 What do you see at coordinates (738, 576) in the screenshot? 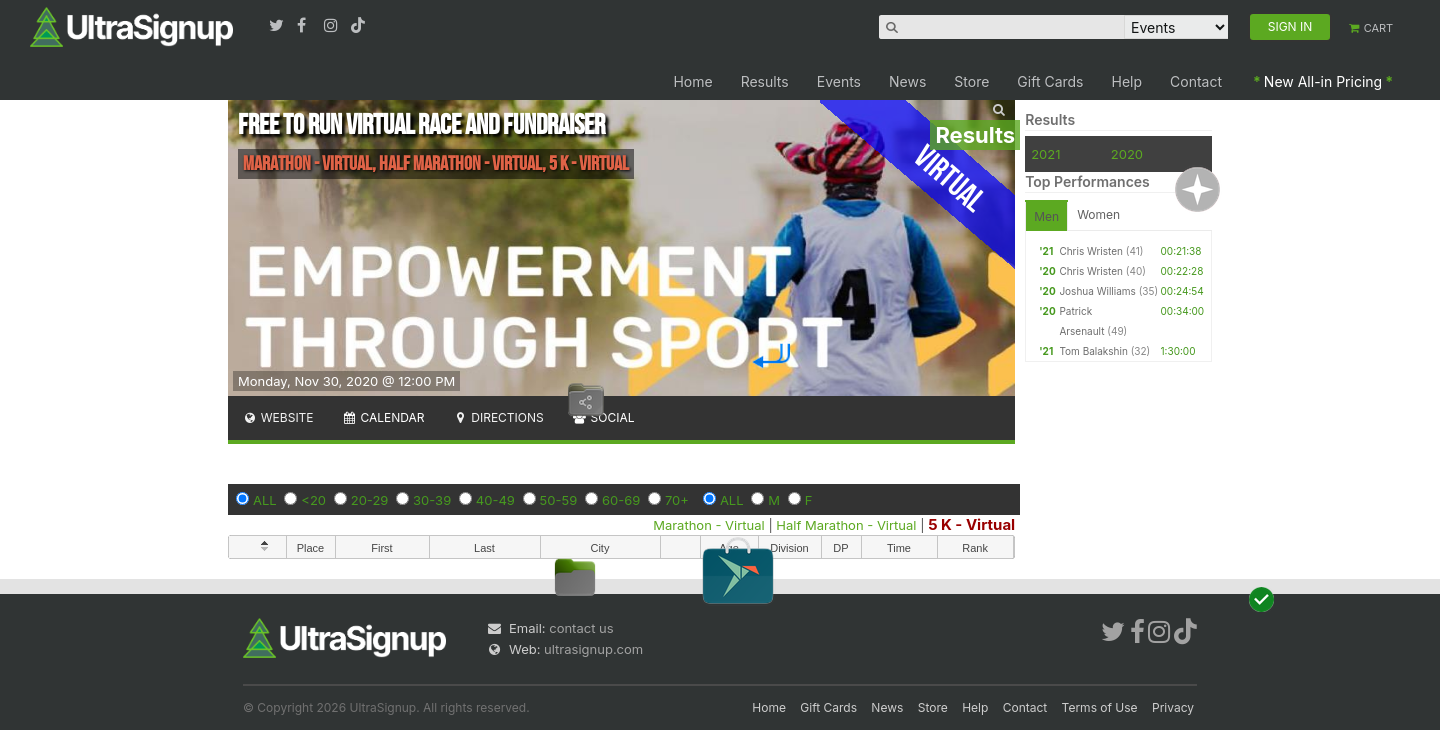
I see `open the snap store to browse and install applications` at bounding box center [738, 576].